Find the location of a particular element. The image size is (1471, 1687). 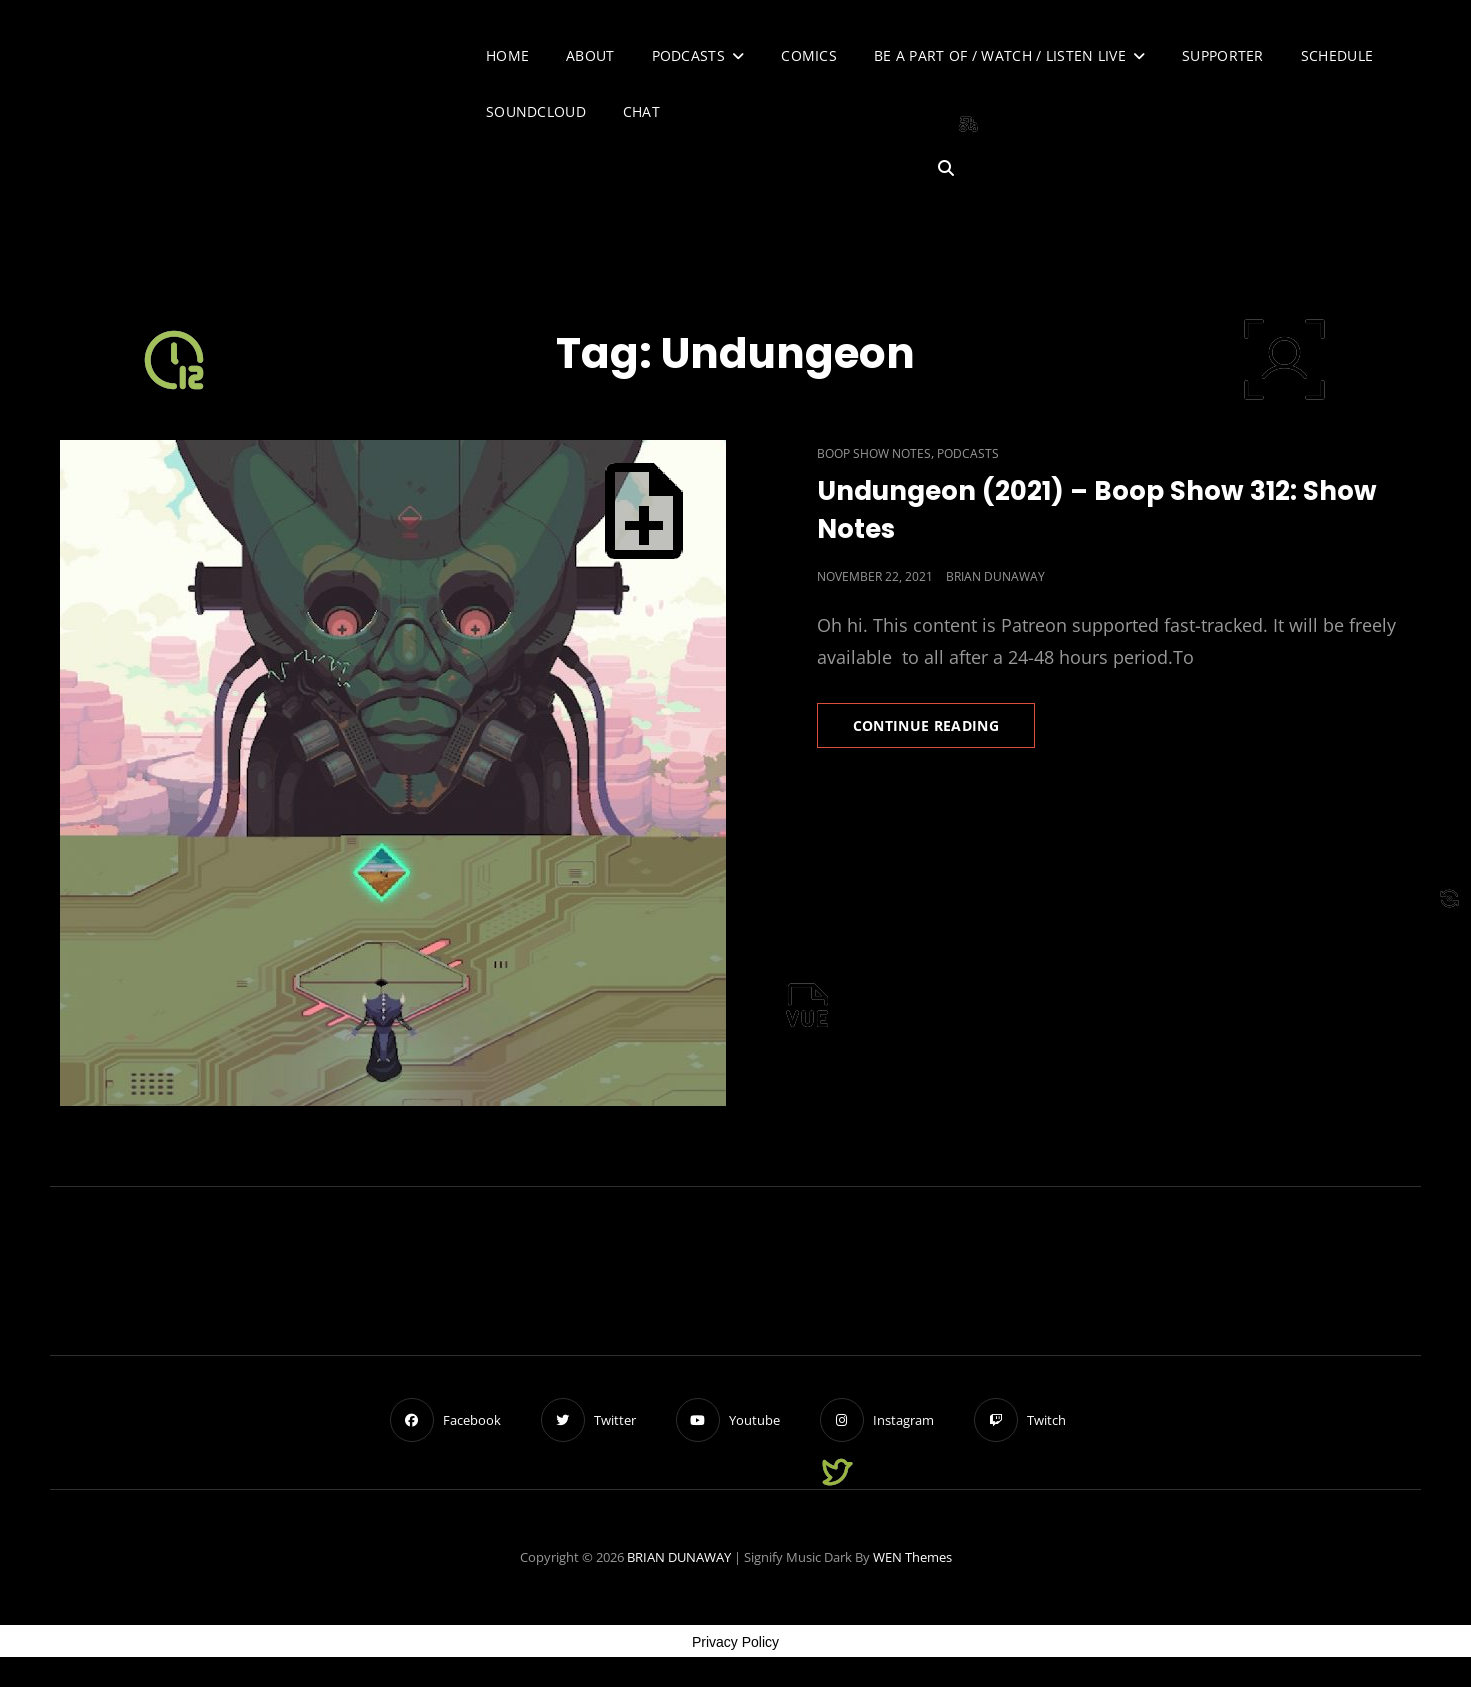

view time in 12-hour format is located at coordinates (174, 360).